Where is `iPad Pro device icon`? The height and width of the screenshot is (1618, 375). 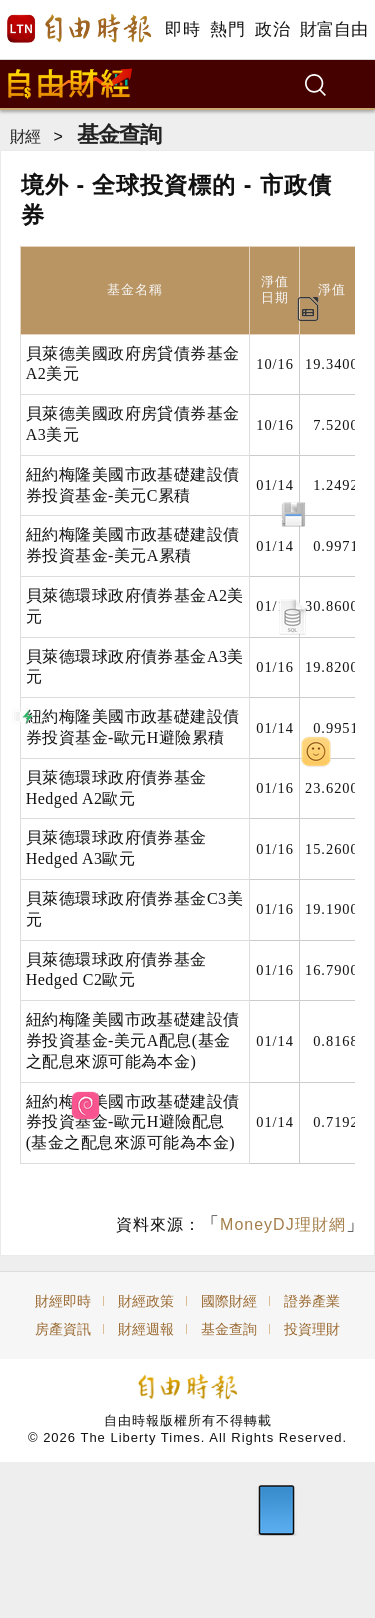 iPad Pro device icon is located at coordinates (276, 1510).